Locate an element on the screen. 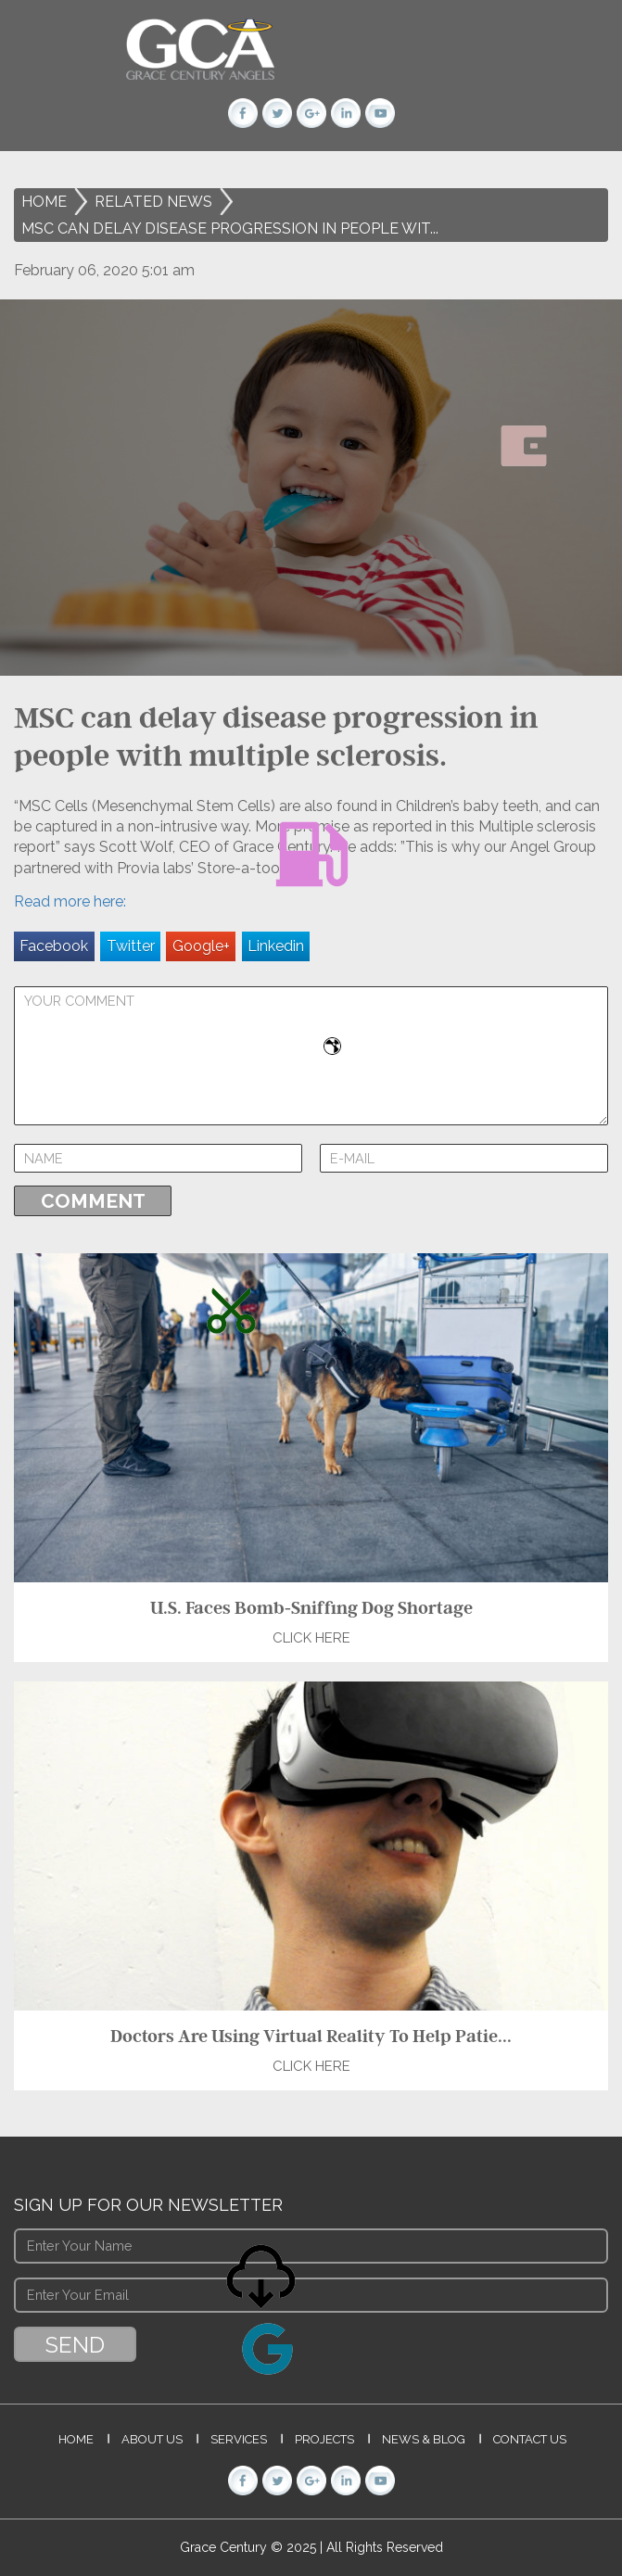  download file from cloud storage is located at coordinates (260, 2276).